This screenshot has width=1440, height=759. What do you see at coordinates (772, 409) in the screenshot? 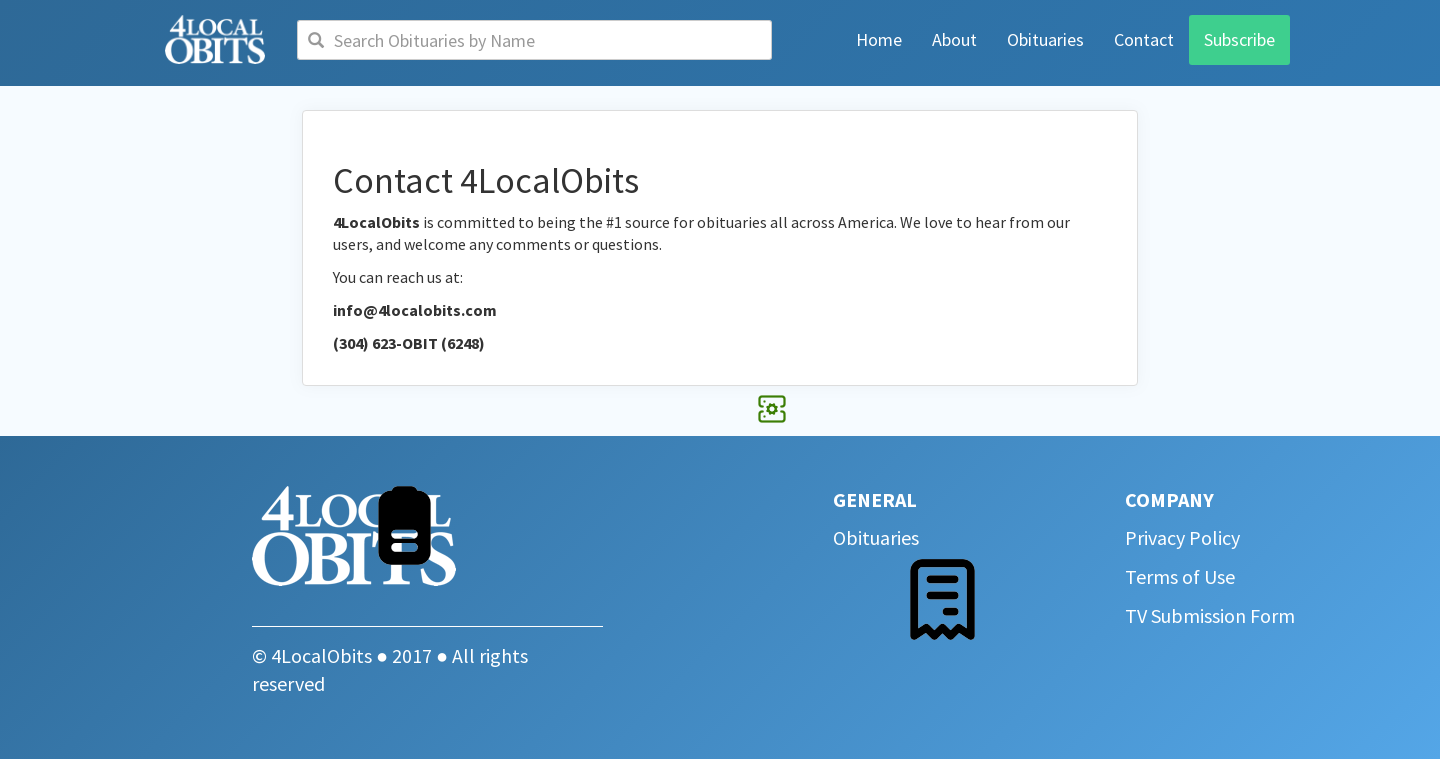
I see `access server configuration settings` at bounding box center [772, 409].